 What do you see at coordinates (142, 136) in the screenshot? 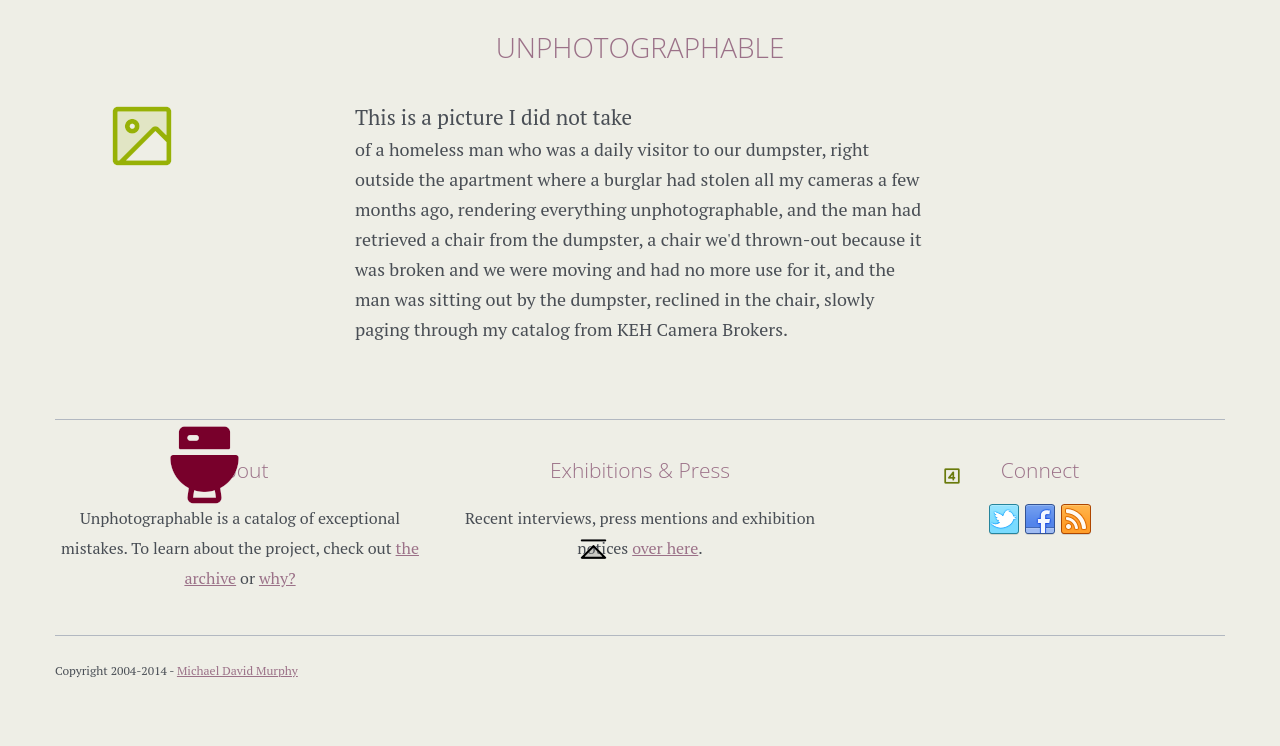
I see `view image or photo` at bounding box center [142, 136].